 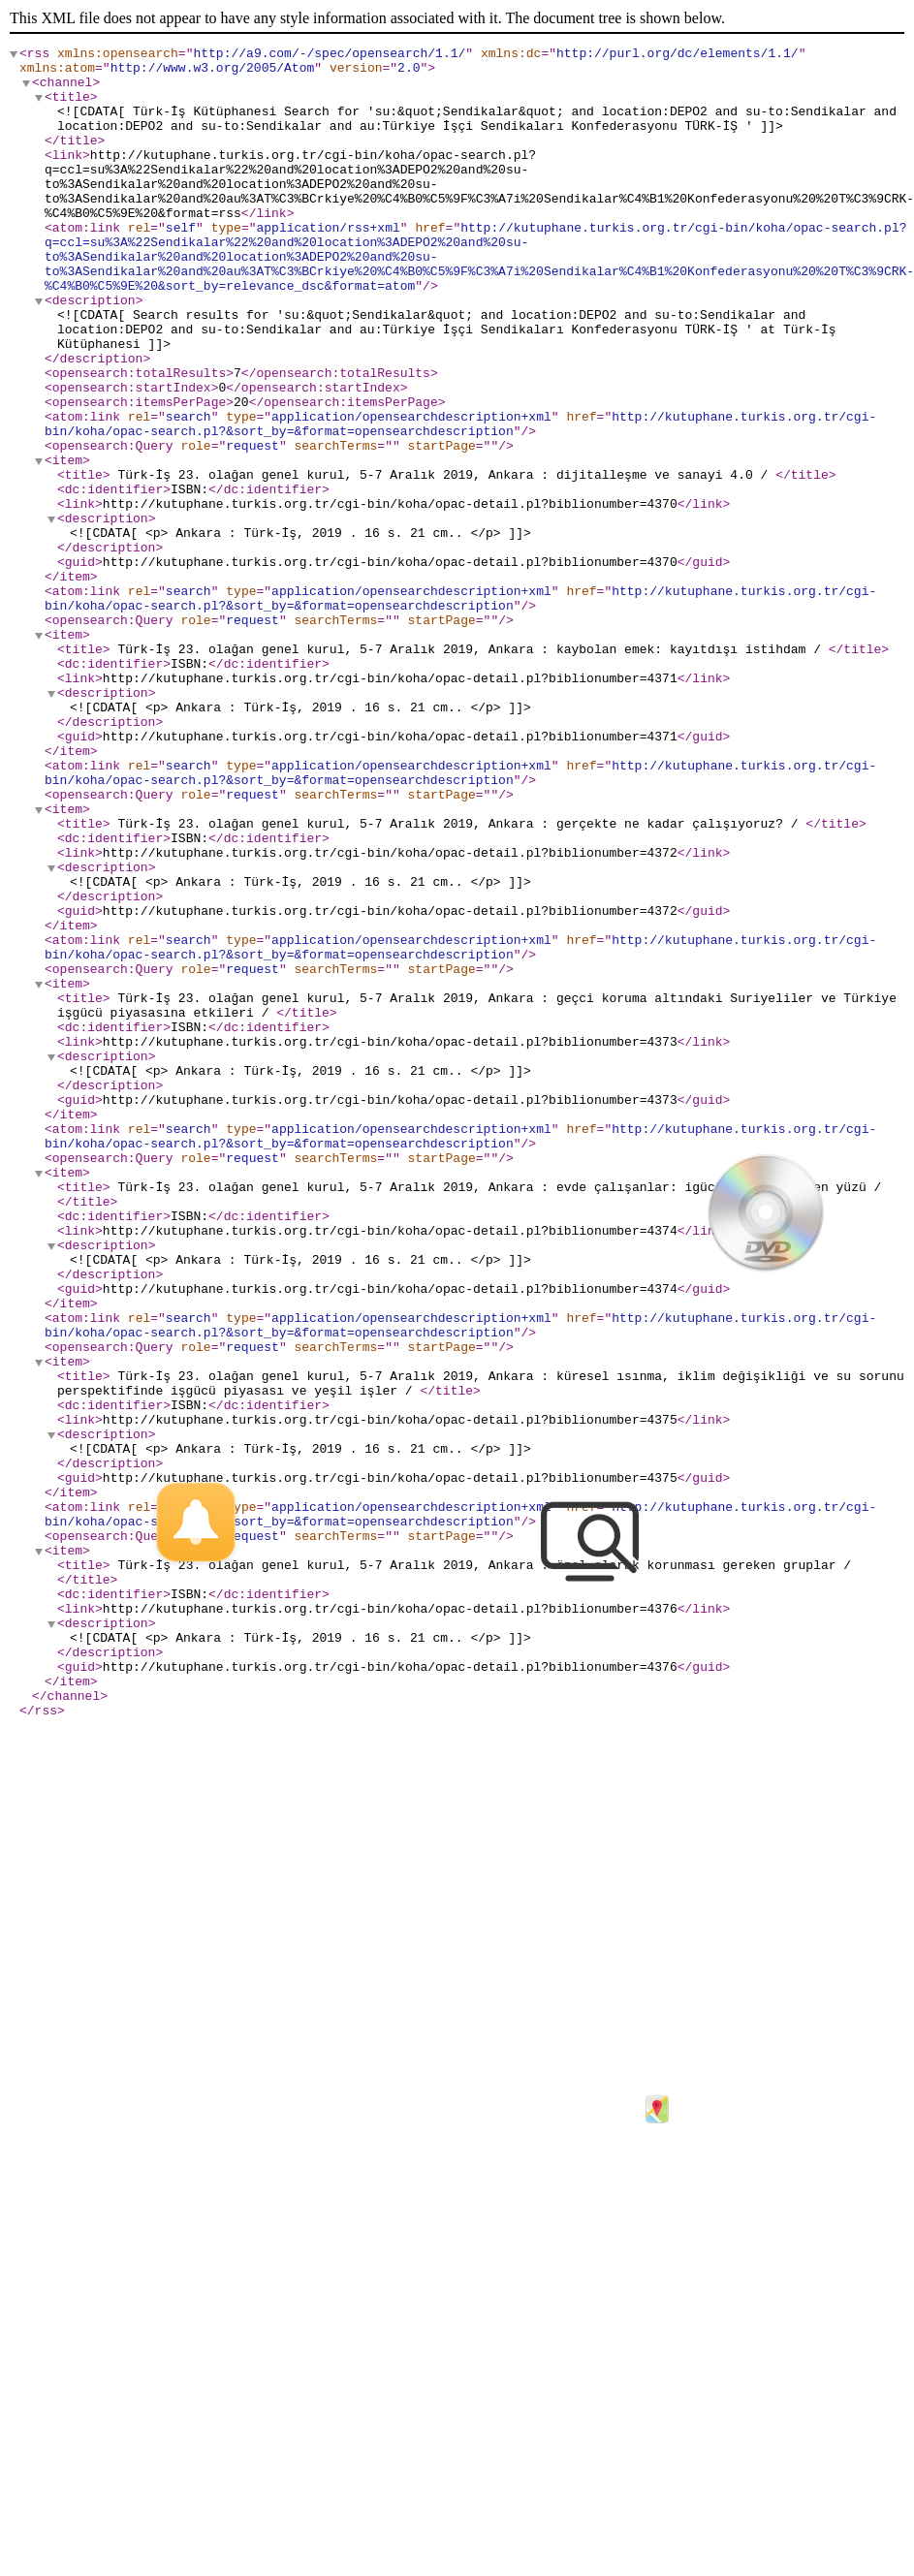 I want to click on access DVD drive or optical disc contents, so click(x=766, y=1214).